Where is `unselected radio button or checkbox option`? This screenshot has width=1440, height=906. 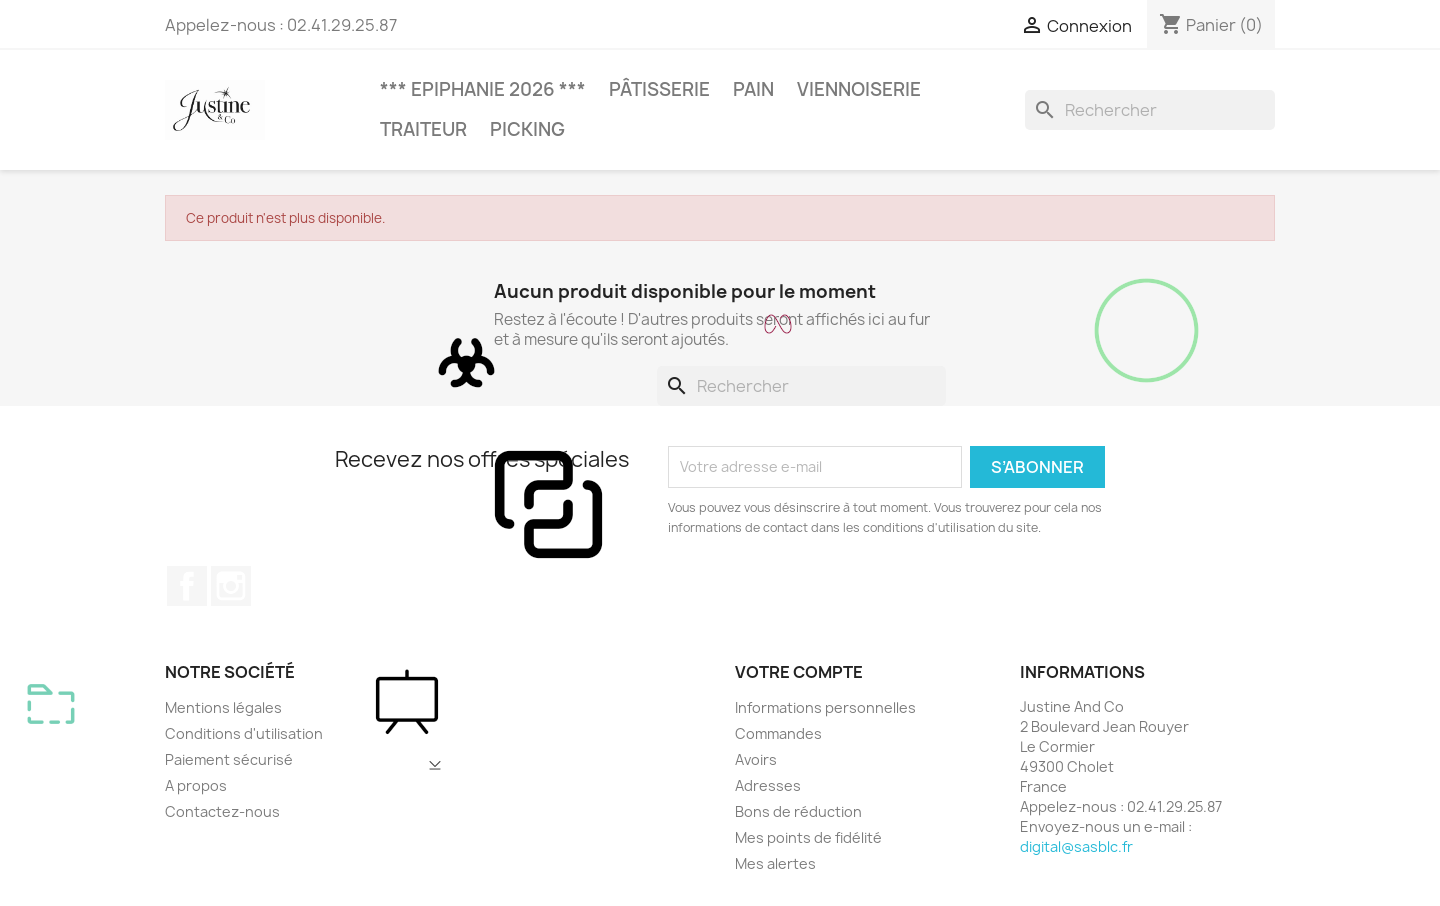
unselected radio button or checkbox option is located at coordinates (1146, 330).